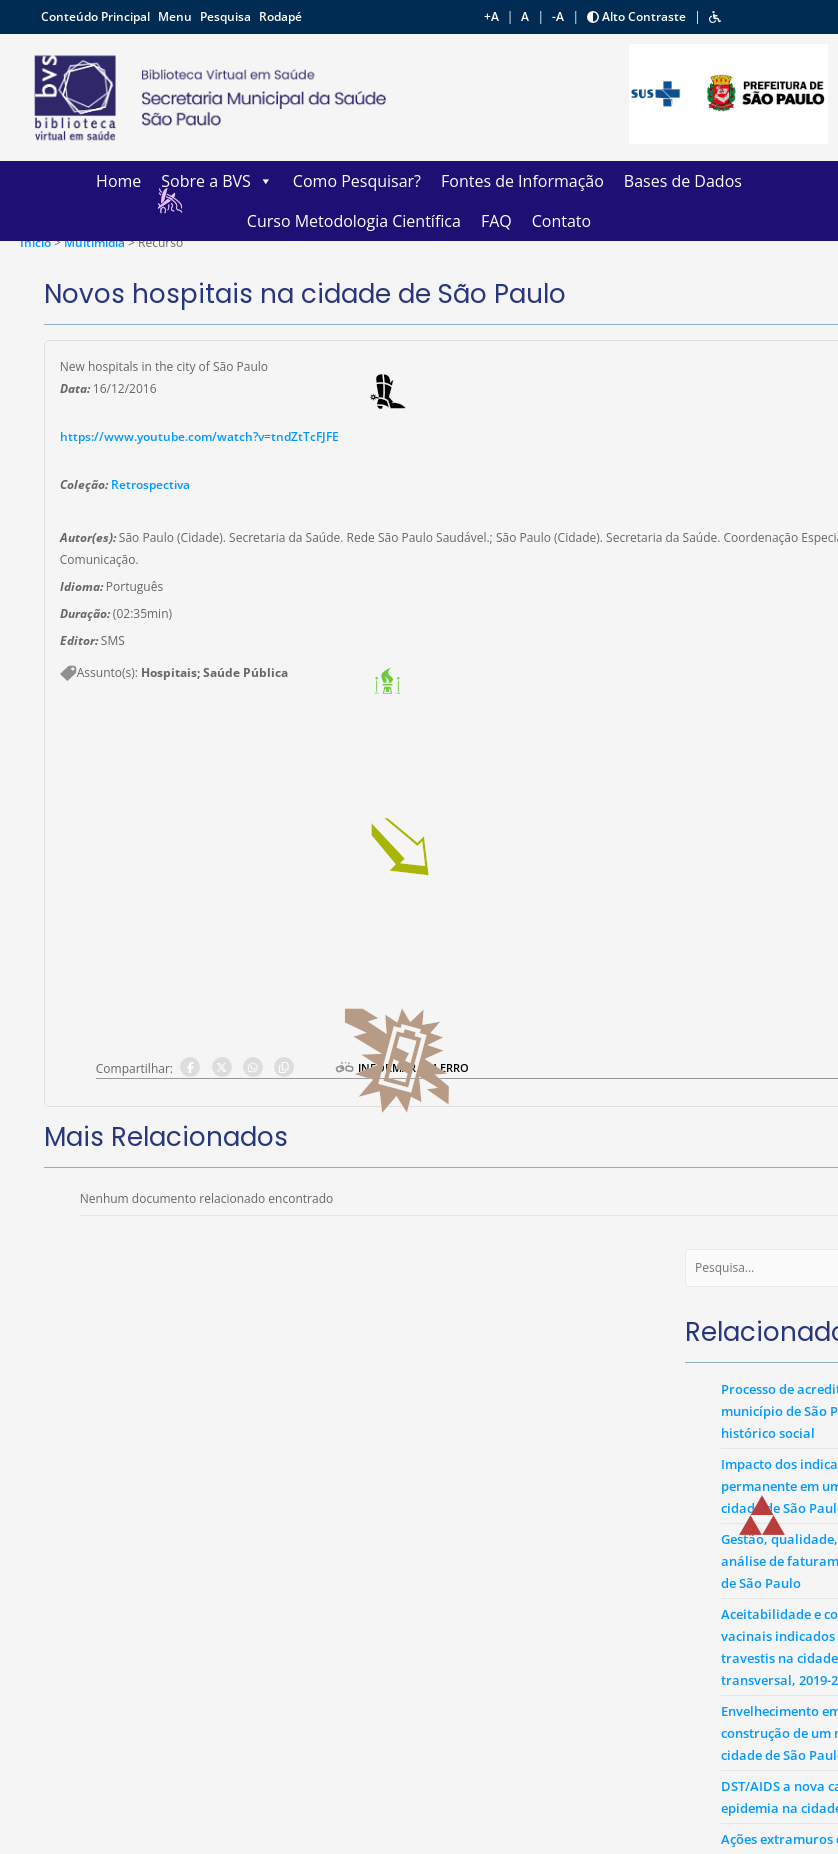 The image size is (838, 1854). What do you see at coordinates (387, 391) in the screenshot?
I see `select western or cowboy-themed content` at bounding box center [387, 391].